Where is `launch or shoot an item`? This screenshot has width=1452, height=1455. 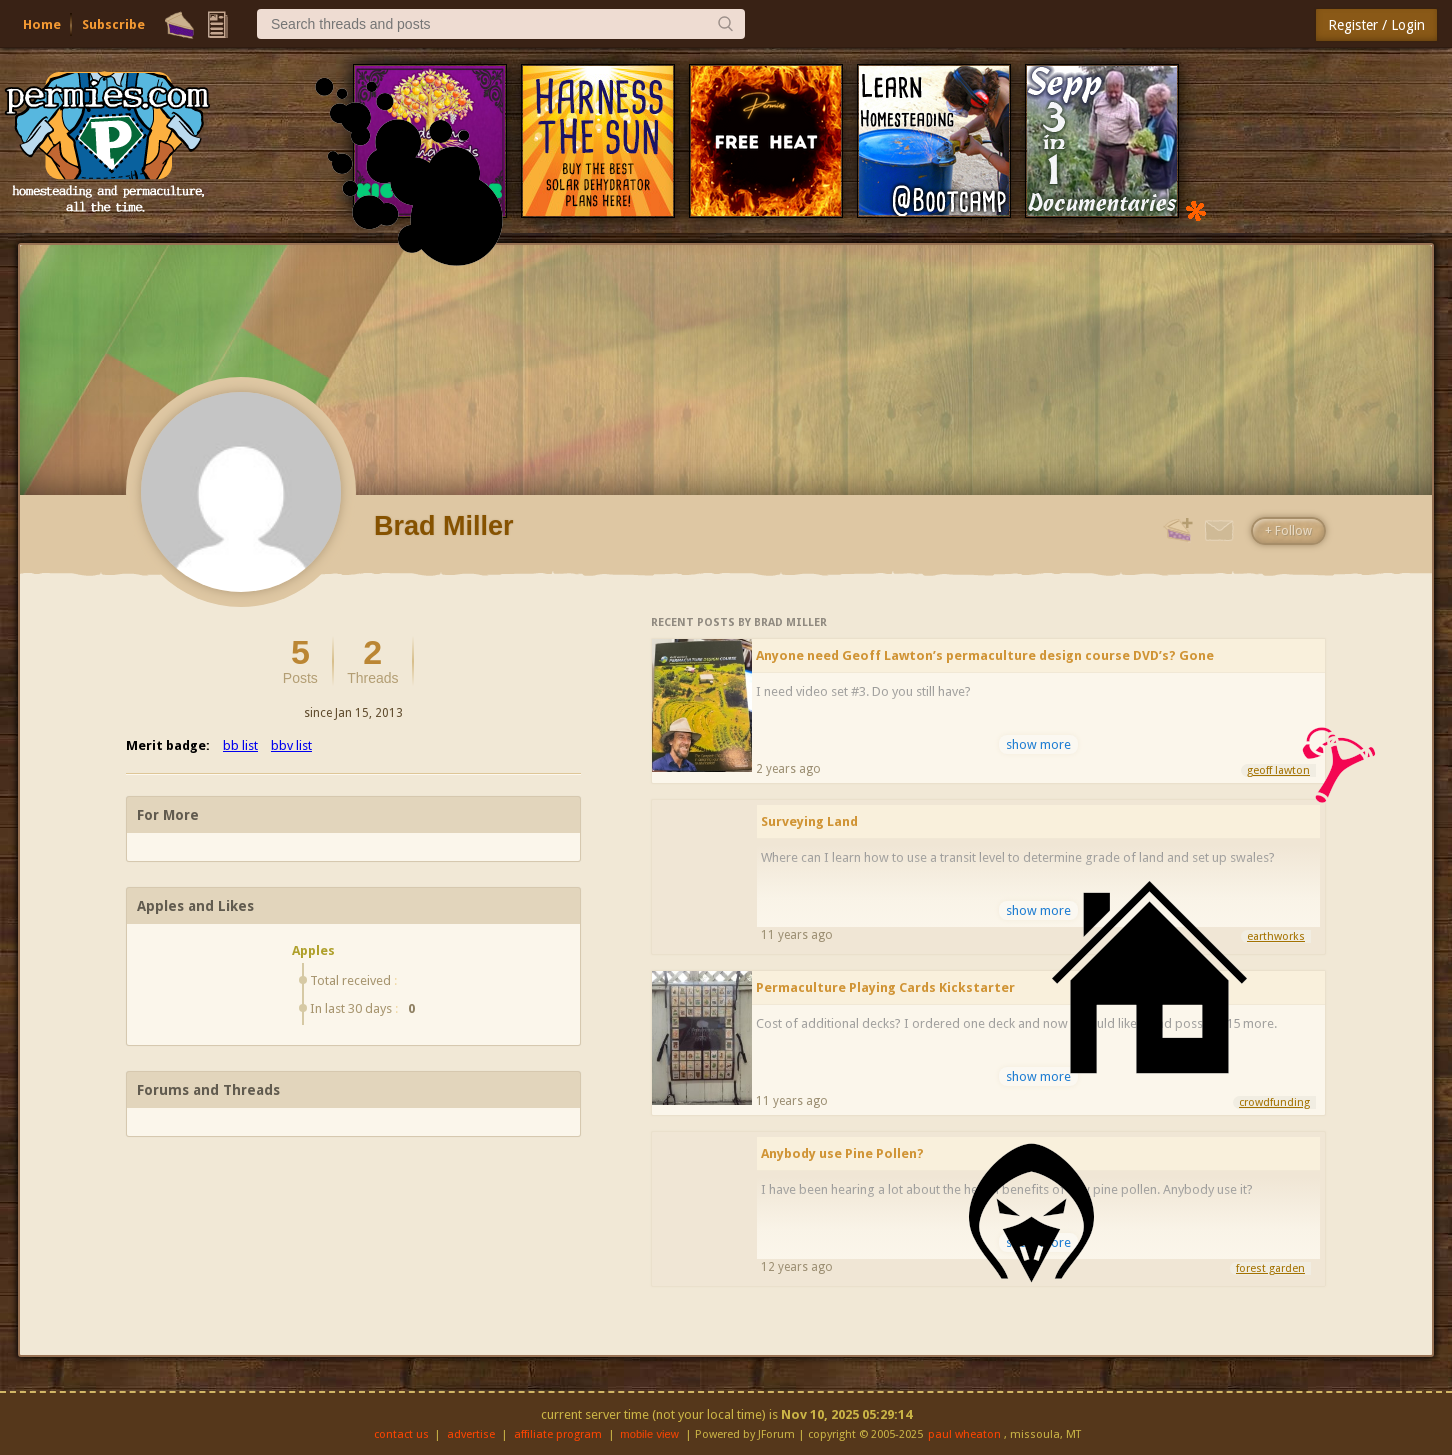 launch or shoot an item is located at coordinates (1337, 765).